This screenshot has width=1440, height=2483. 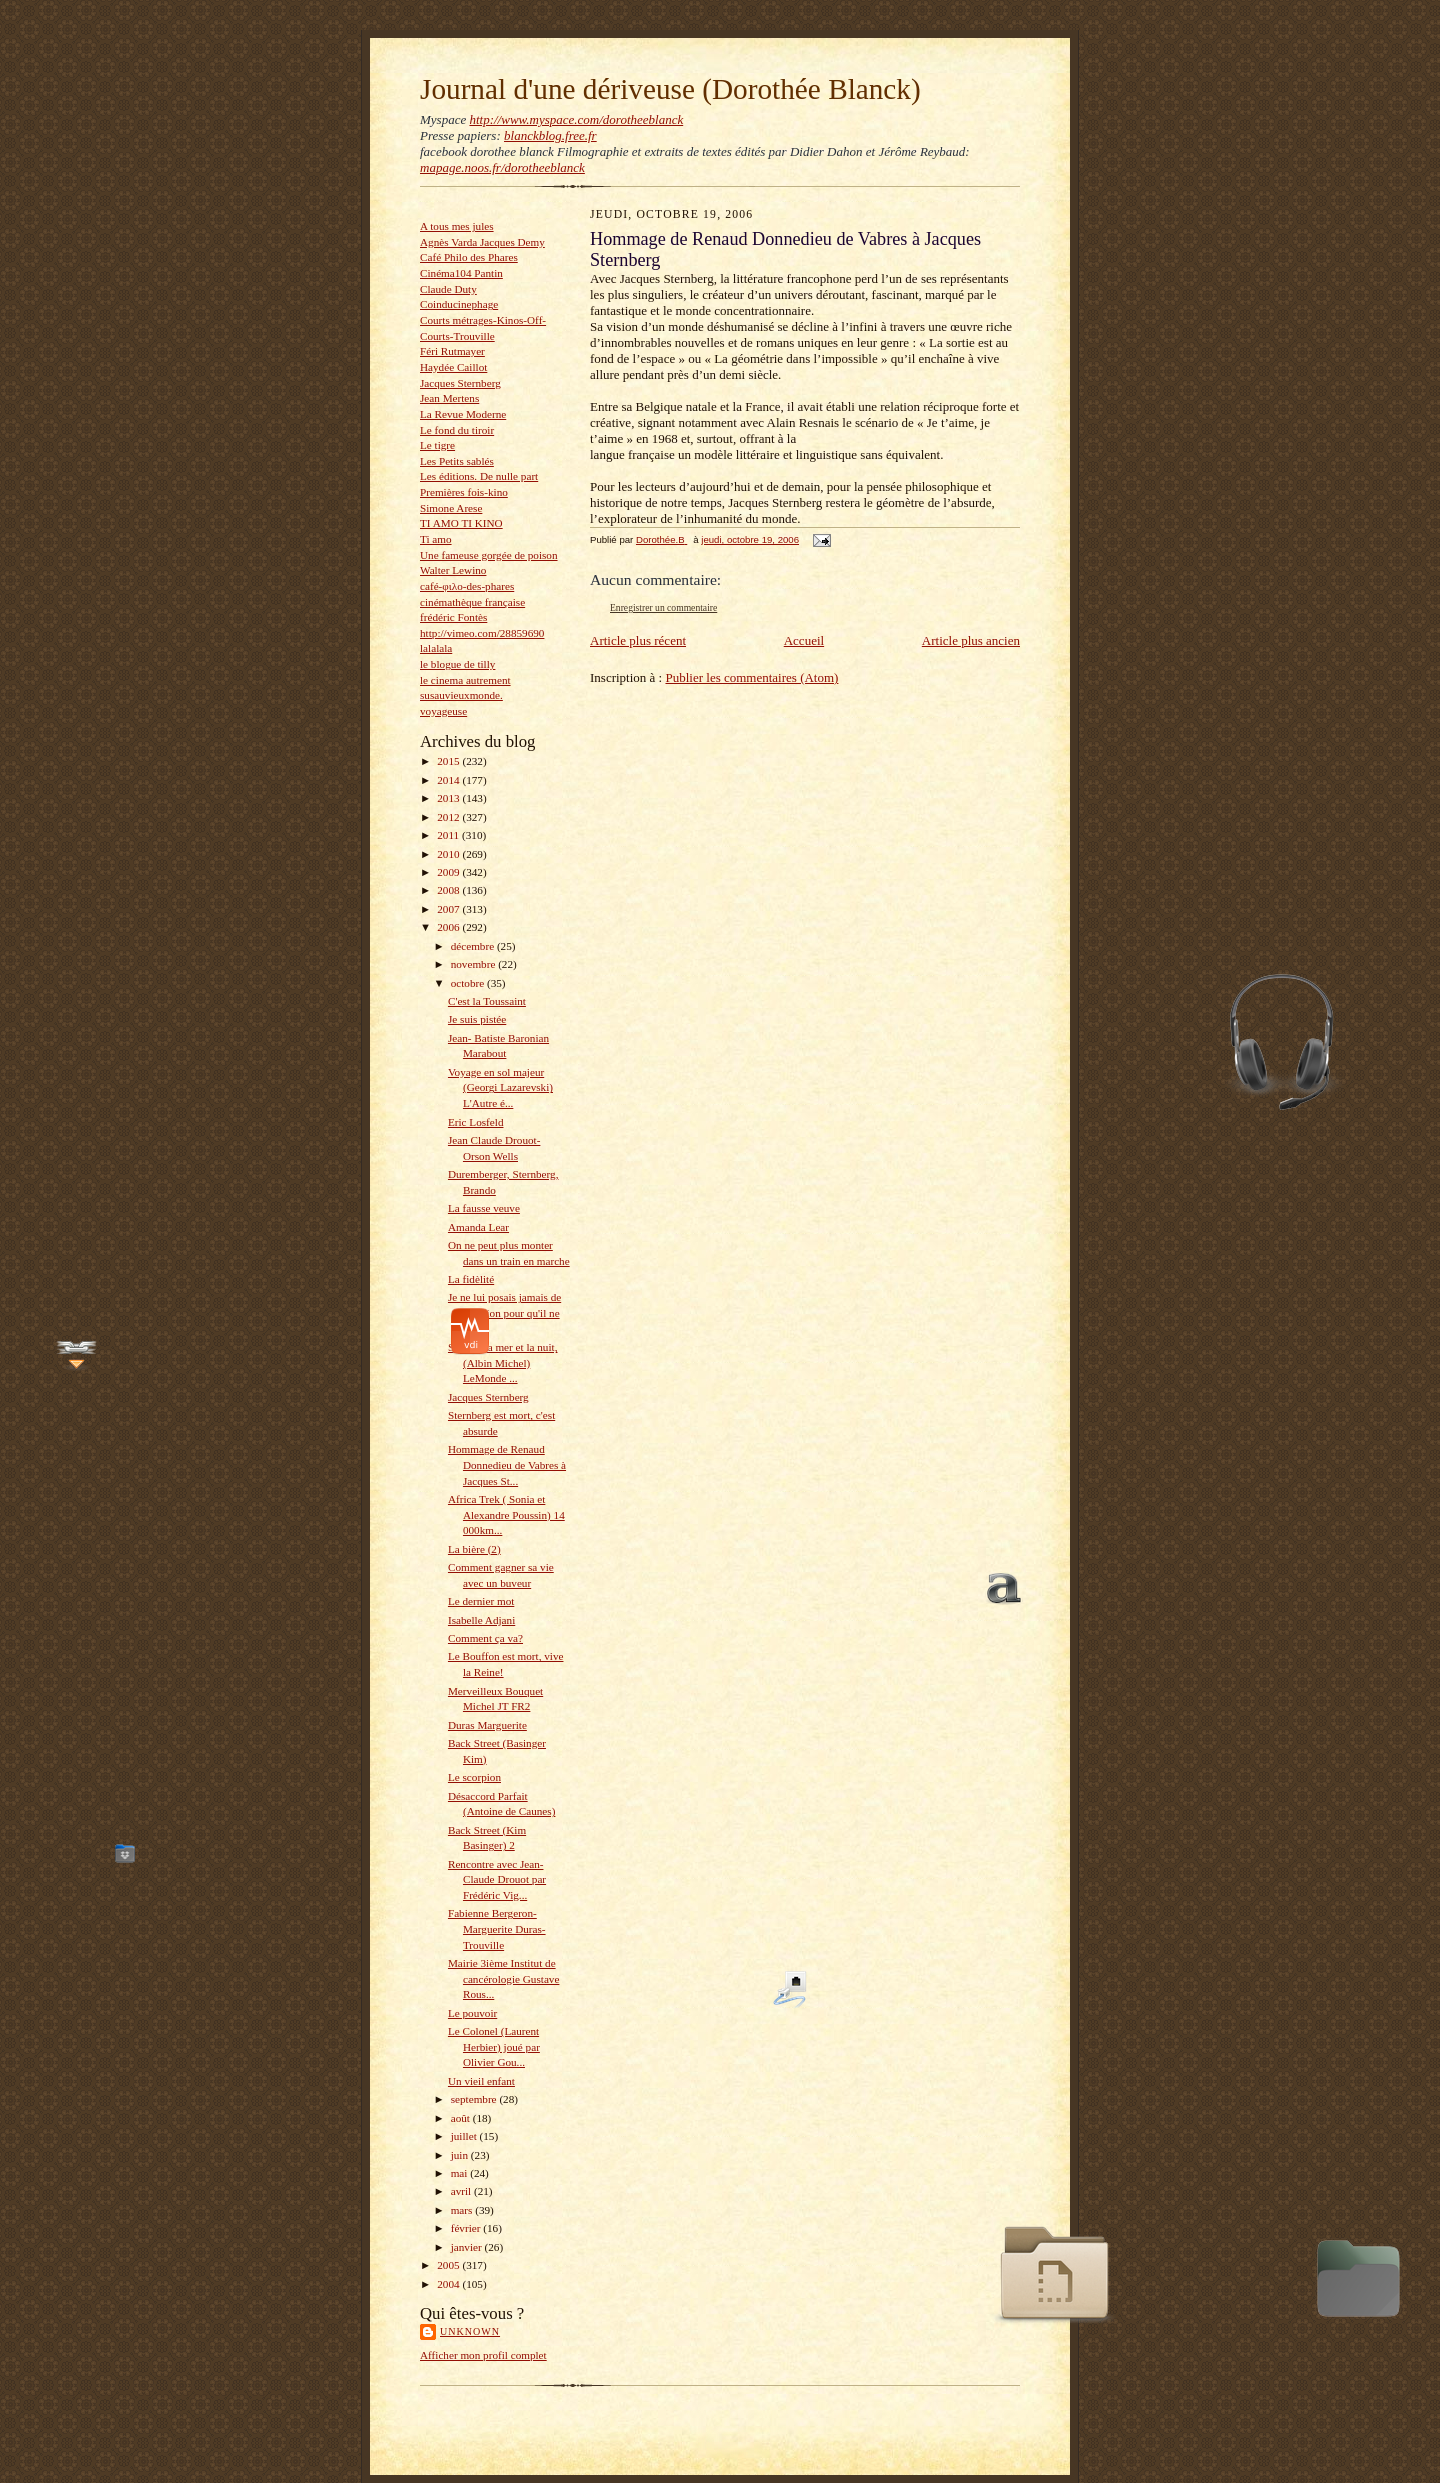 I want to click on indicates wired network connection is disconnected, so click(x=791, y=1990).